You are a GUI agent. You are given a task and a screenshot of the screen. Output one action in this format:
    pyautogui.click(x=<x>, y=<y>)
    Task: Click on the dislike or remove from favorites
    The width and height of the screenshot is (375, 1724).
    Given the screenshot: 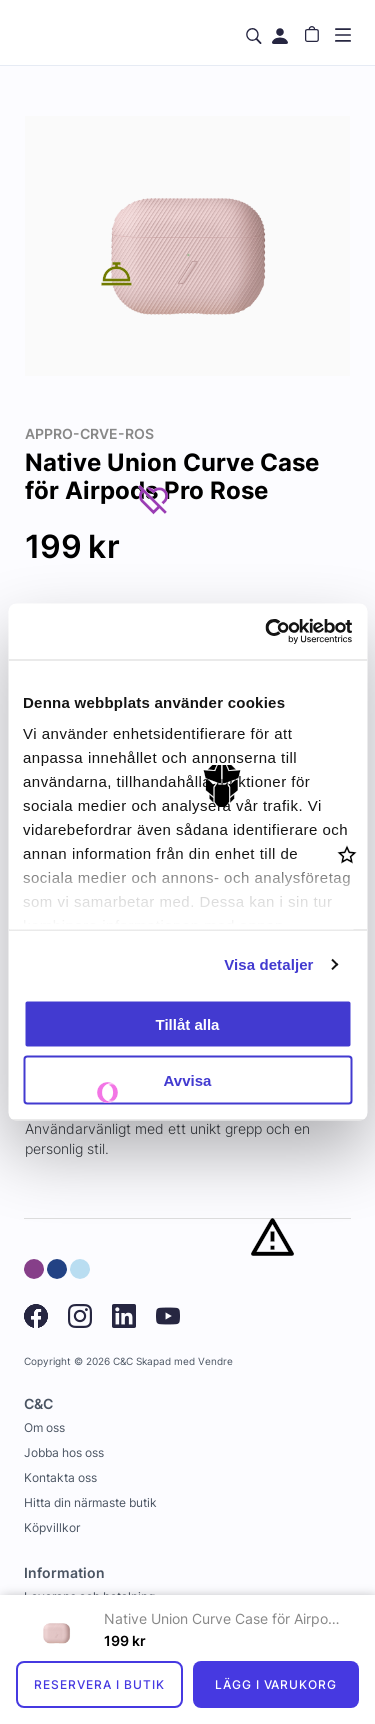 What is the action you would take?
    pyautogui.click(x=153, y=500)
    